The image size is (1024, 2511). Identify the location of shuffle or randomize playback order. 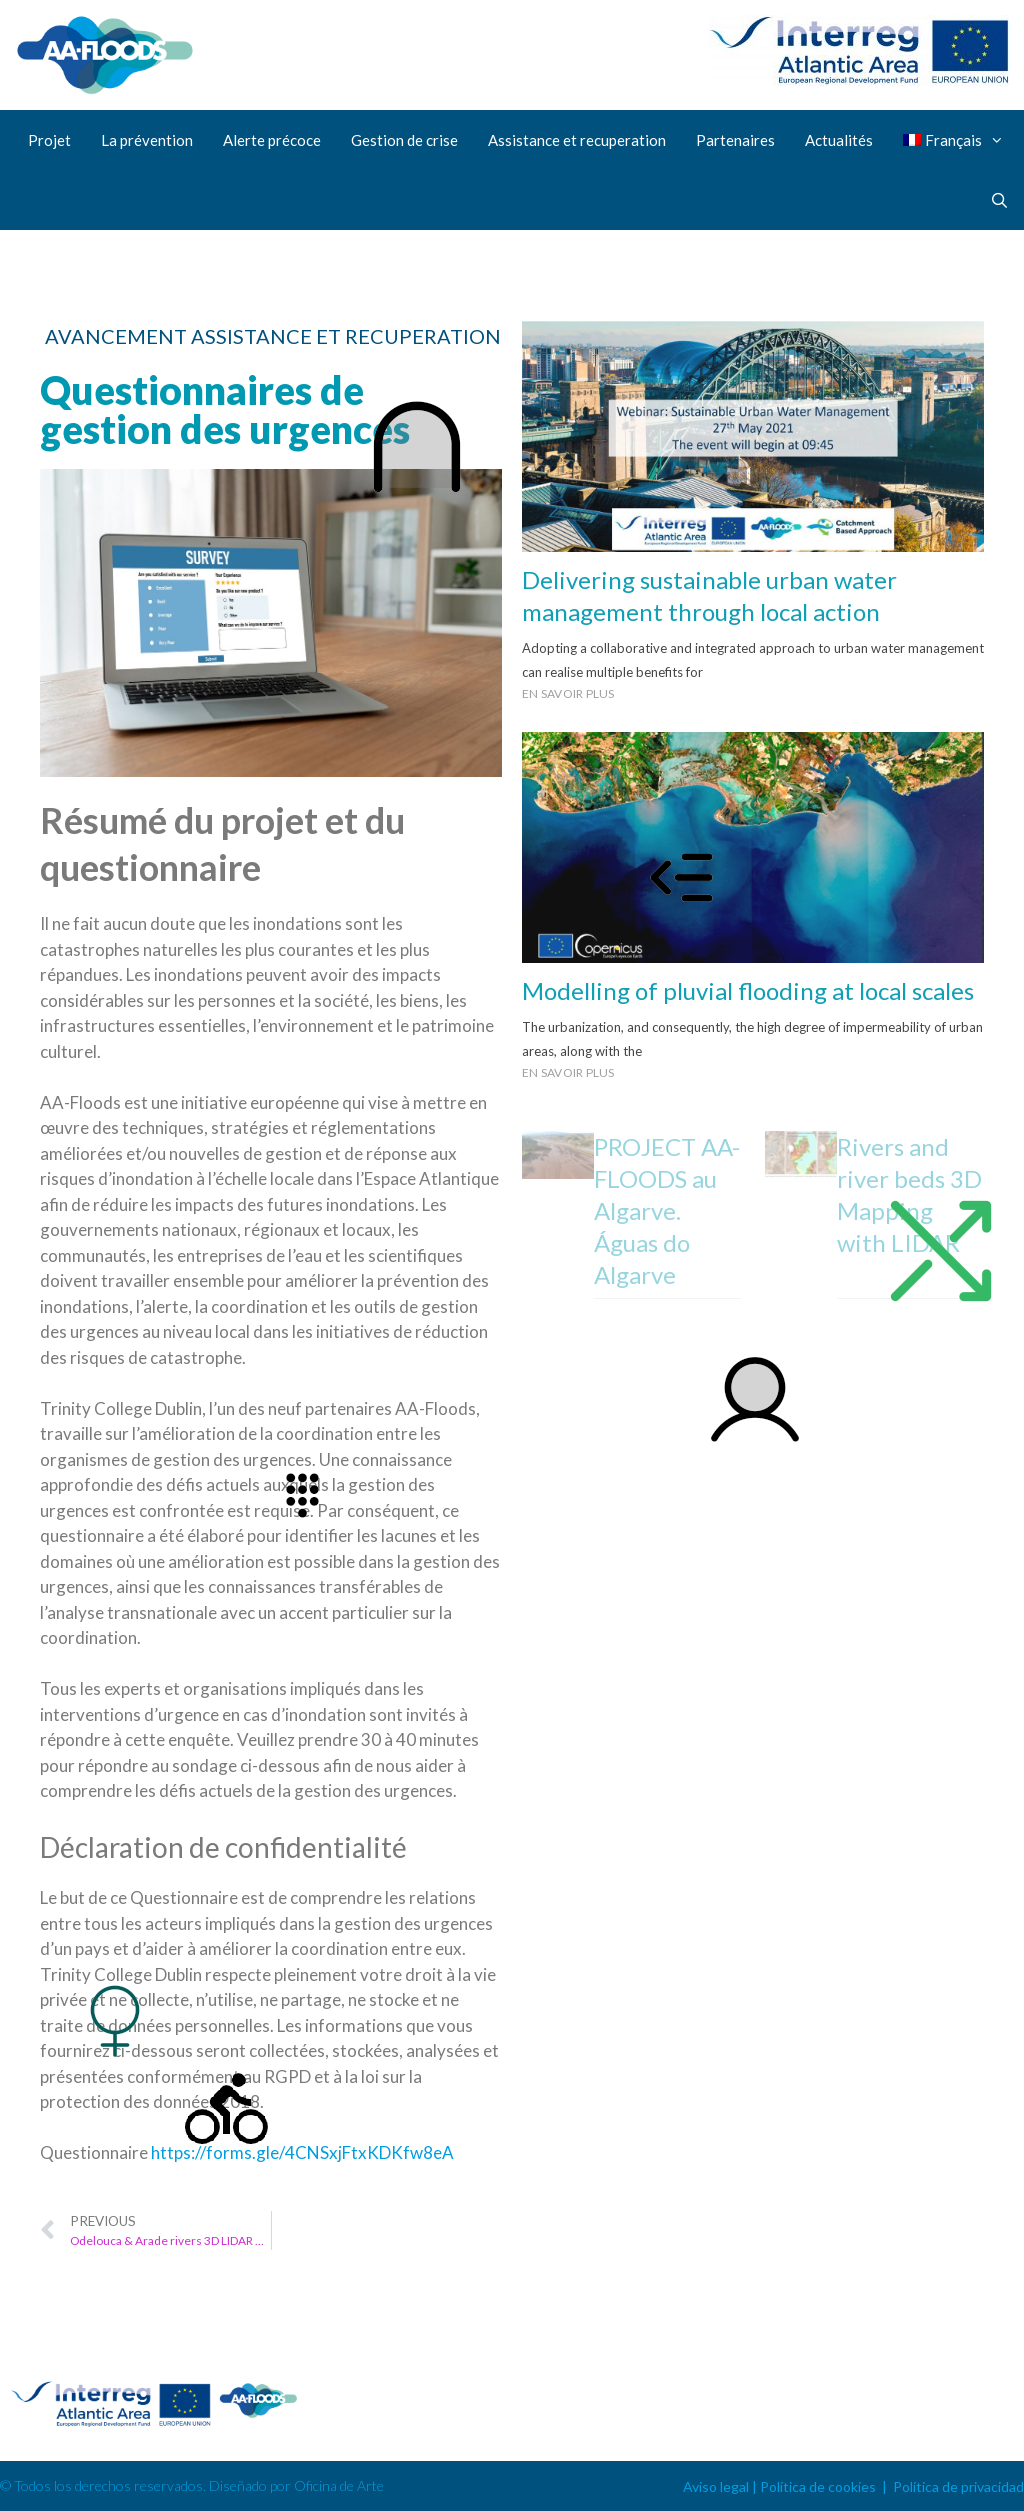
(941, 1251).